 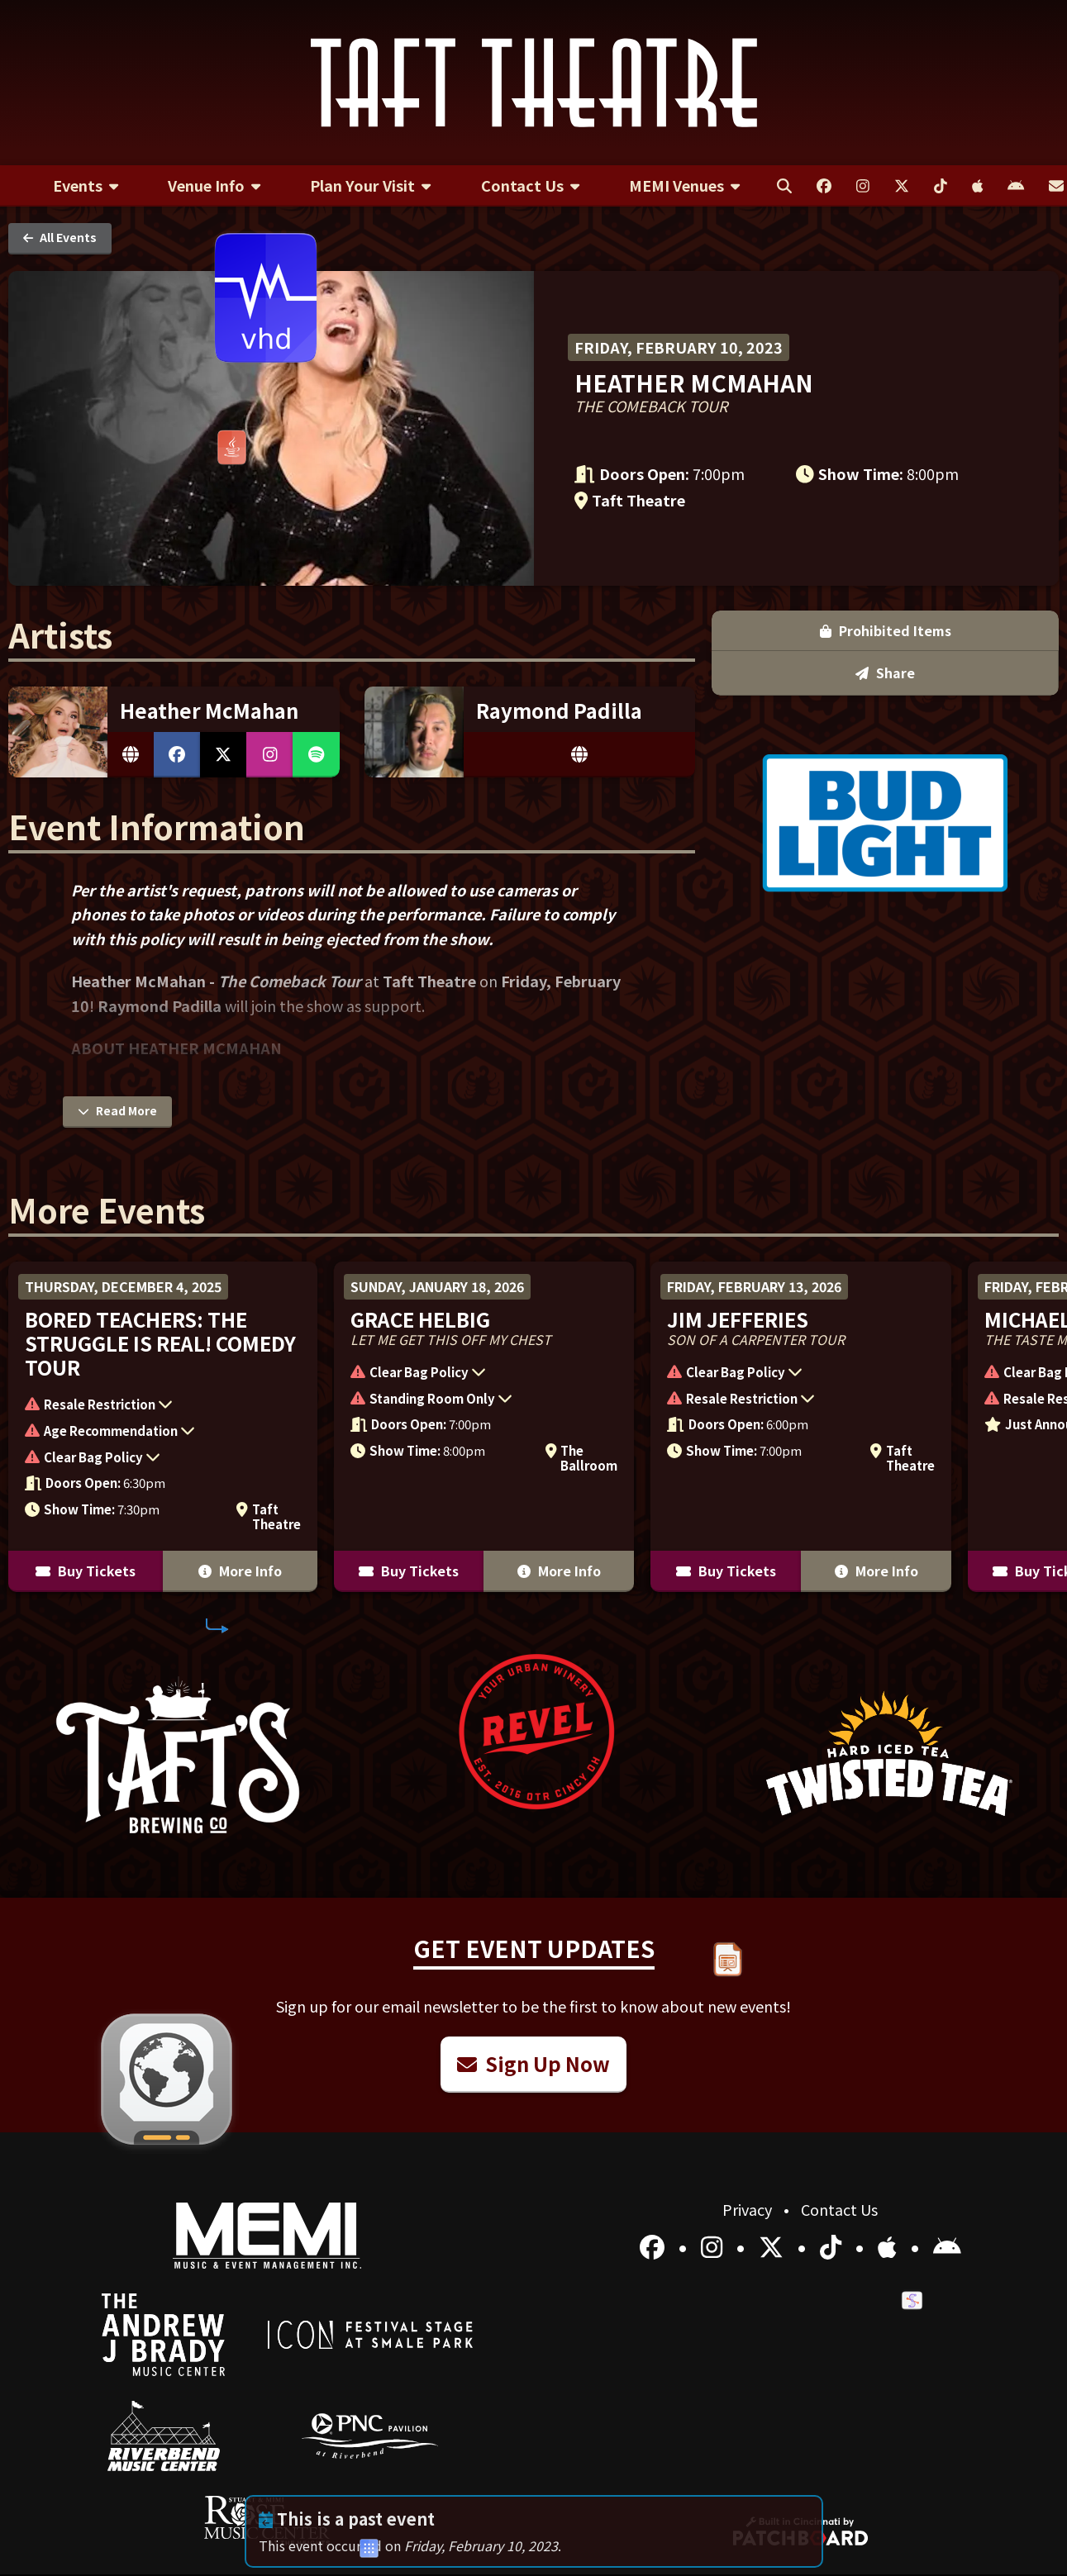 I want to click on an SVG image file, so click(x=912, y=2299).